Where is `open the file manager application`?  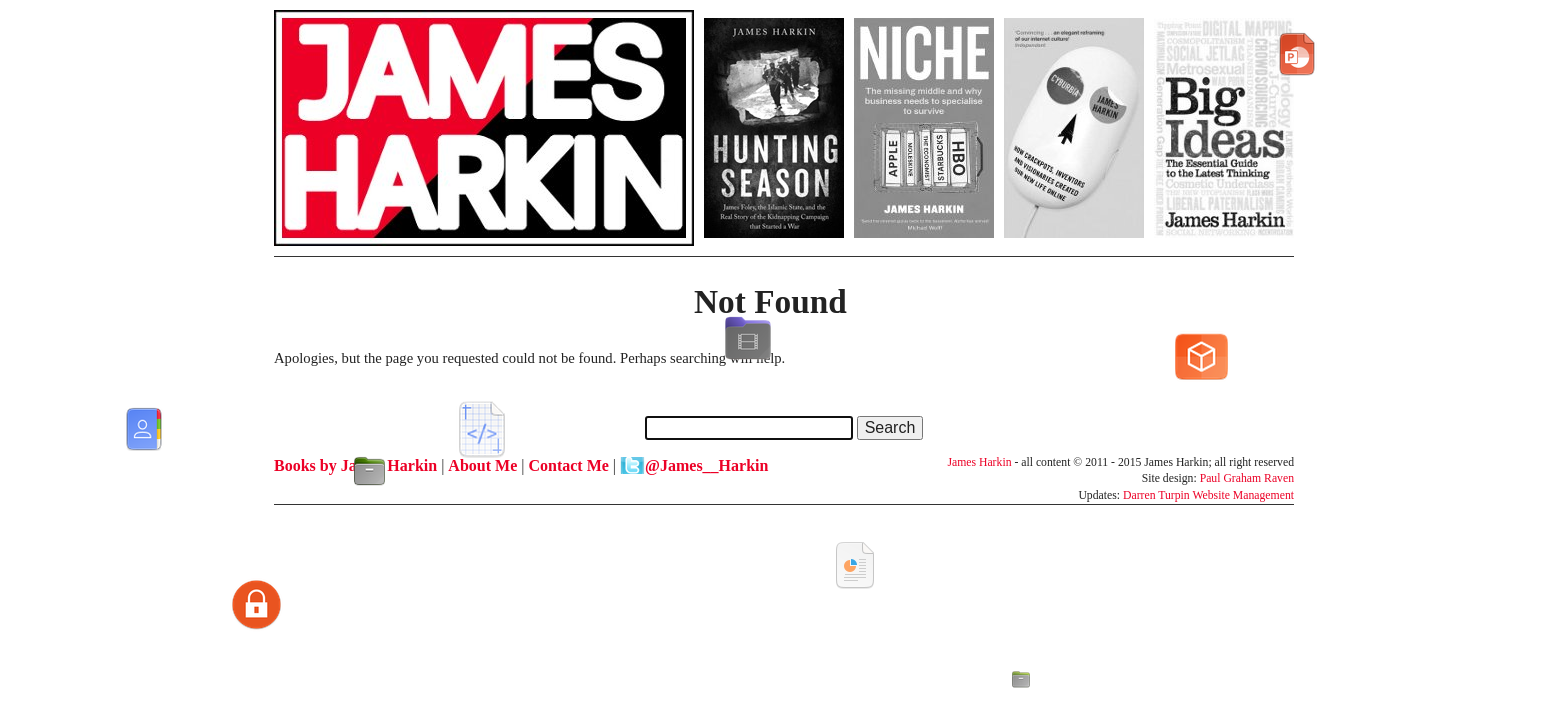 open the file manager application is located at coordinates (369, 470).